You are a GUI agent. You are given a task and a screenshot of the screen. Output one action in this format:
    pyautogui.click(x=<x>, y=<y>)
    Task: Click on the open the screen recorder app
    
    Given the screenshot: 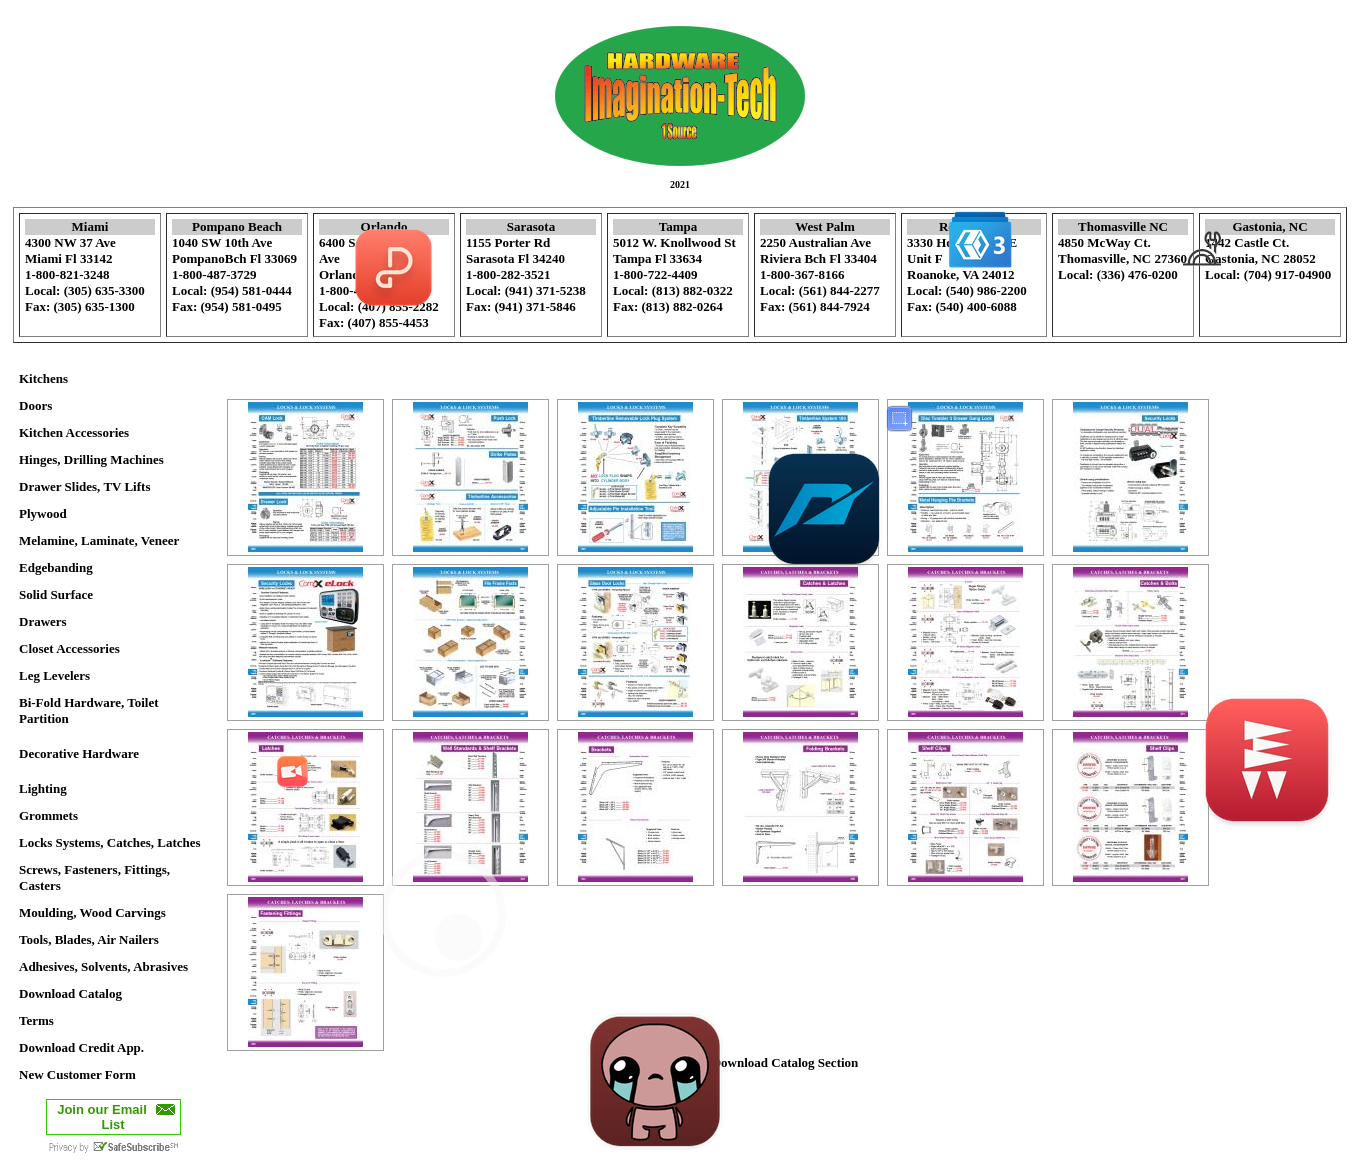 What is the action you would take?
    pyautogui.click(x=292, y=771)
    